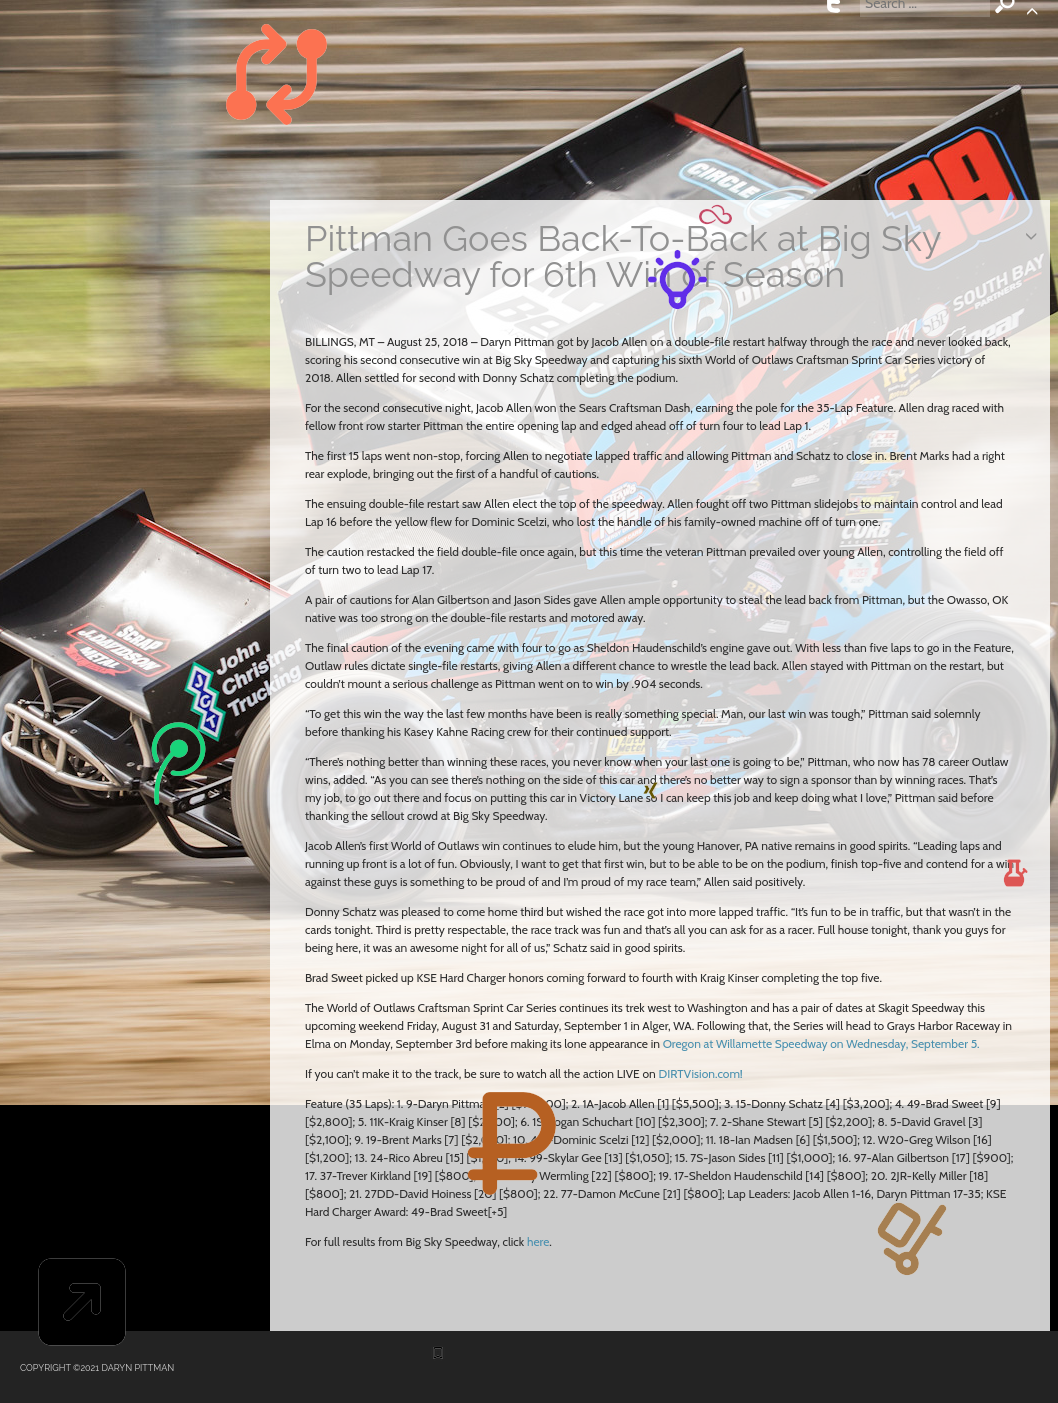 This screenshot has width=1058, height=1403. What do you see at coordinates (438, 1353) in the screenshot?
I see `save this item for later` at bounding box center [438, 1353].